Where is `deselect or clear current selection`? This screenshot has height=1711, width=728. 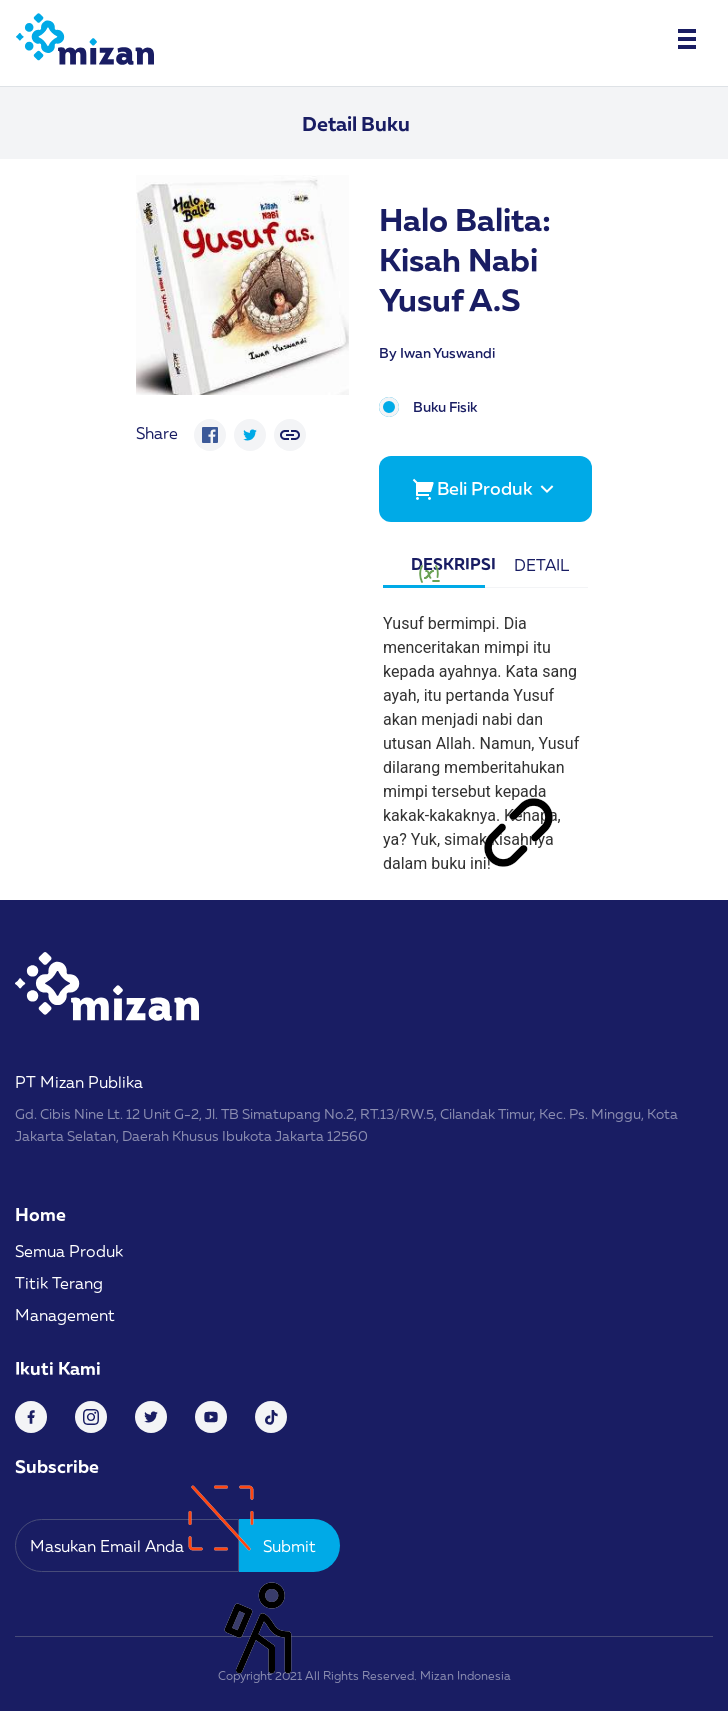
deselect or clear current selection is located at coordinates (221, 1518).